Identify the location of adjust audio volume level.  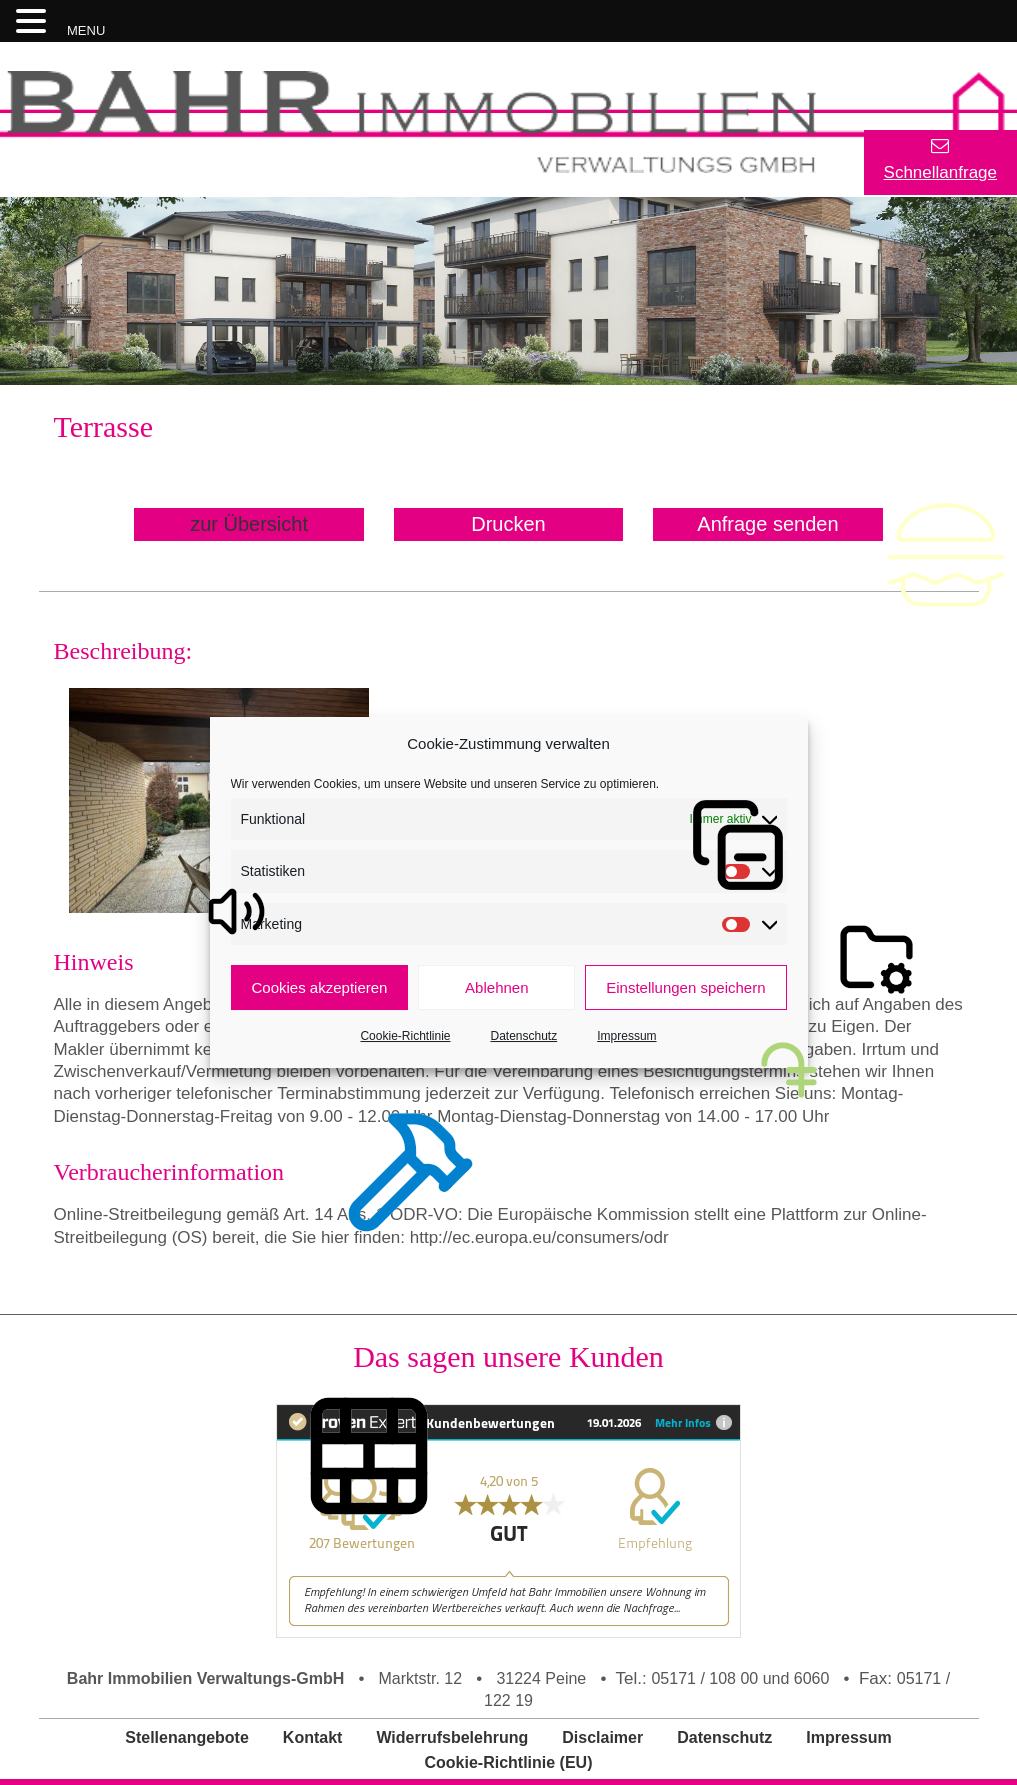
(236, 911).